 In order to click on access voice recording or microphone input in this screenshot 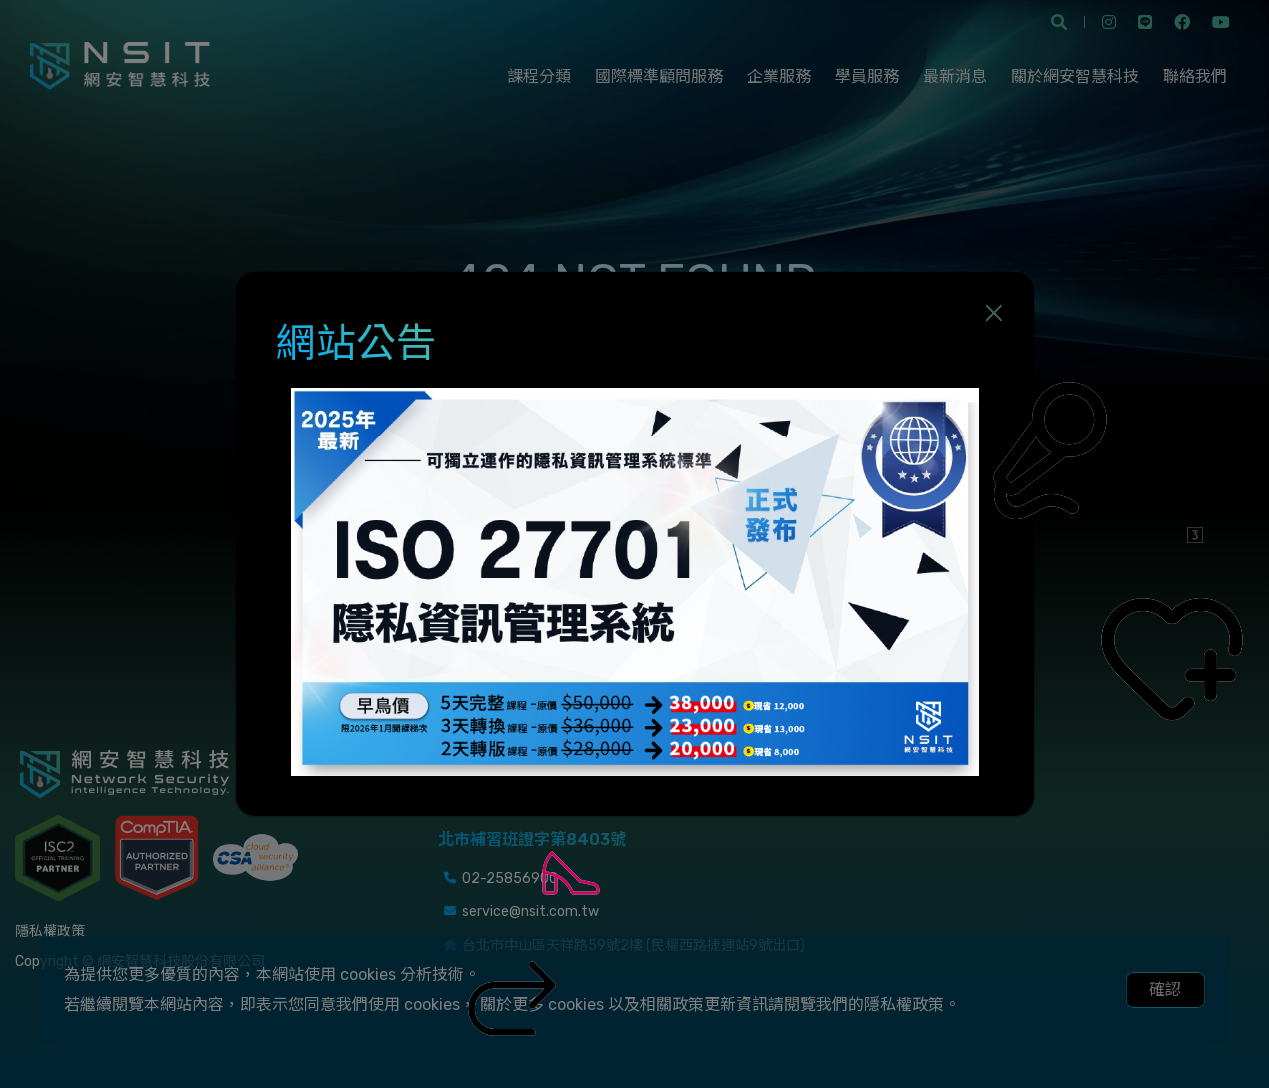, I will do `click(1044, 450)`.